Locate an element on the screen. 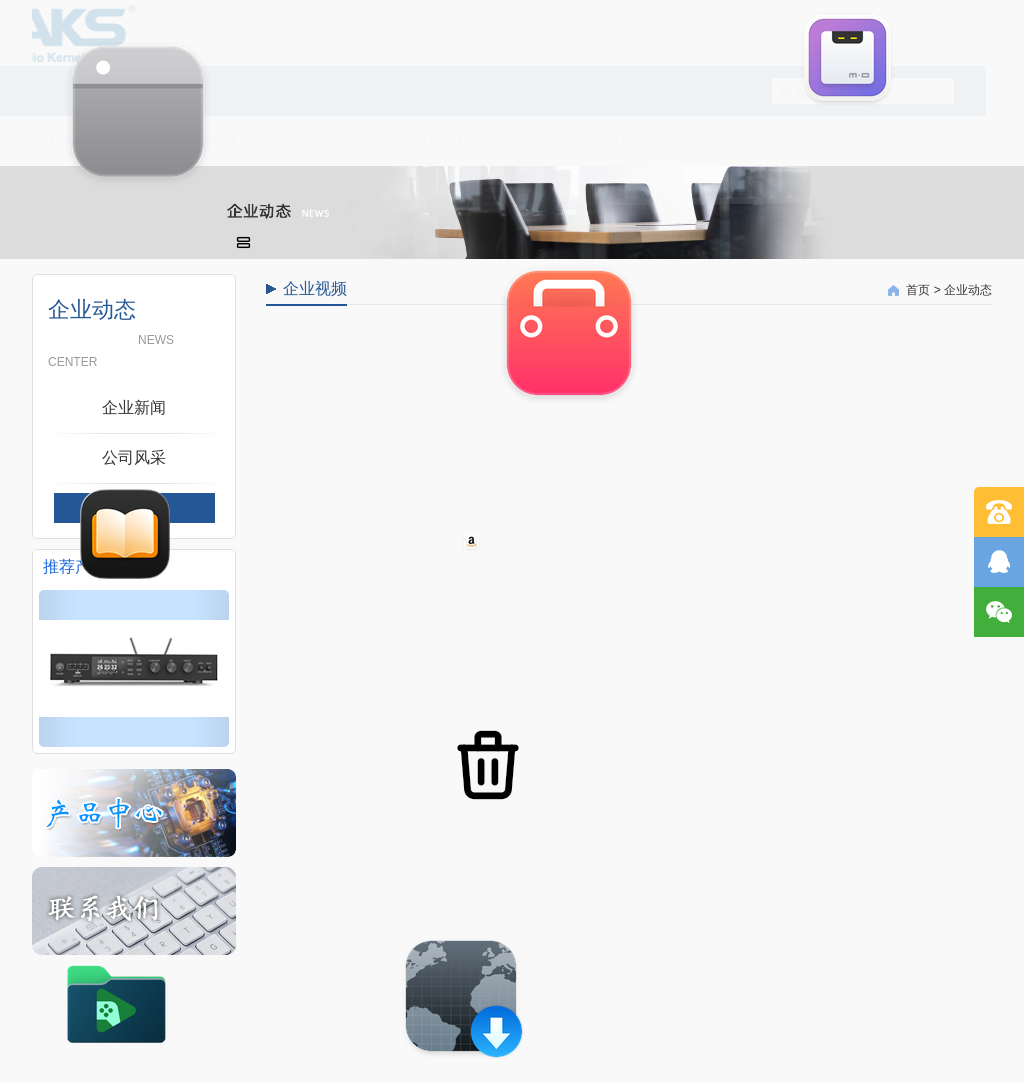 This screenshot has height=1083, width=1024. open the Books app is located at coordinates (125, 534).